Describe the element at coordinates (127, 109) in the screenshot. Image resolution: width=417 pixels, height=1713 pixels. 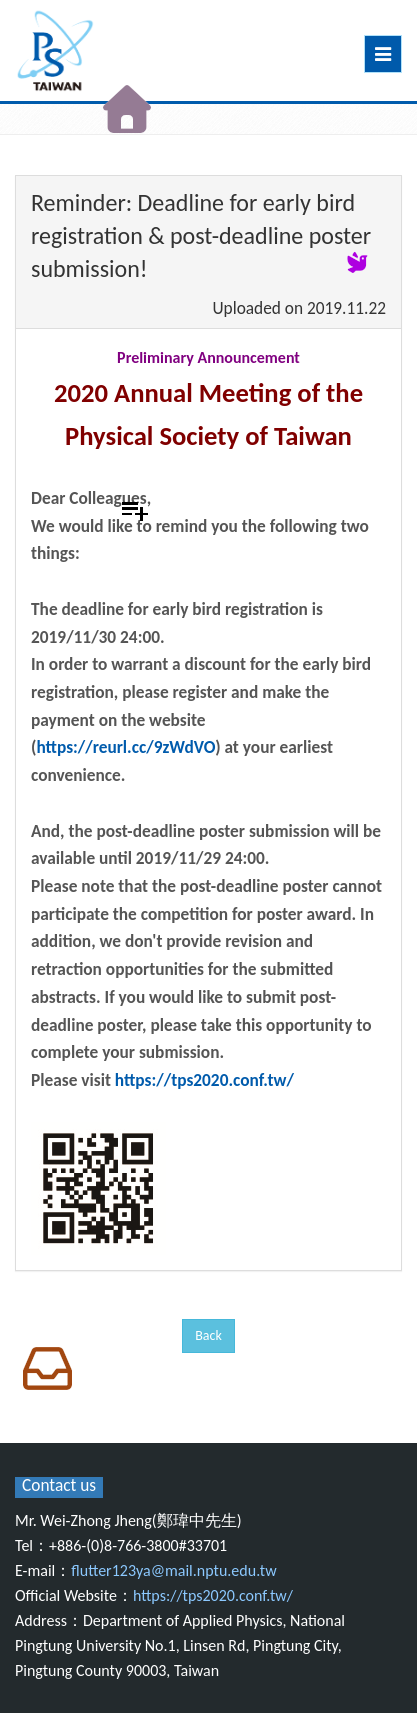
I see `navigate to home screen` at that location.